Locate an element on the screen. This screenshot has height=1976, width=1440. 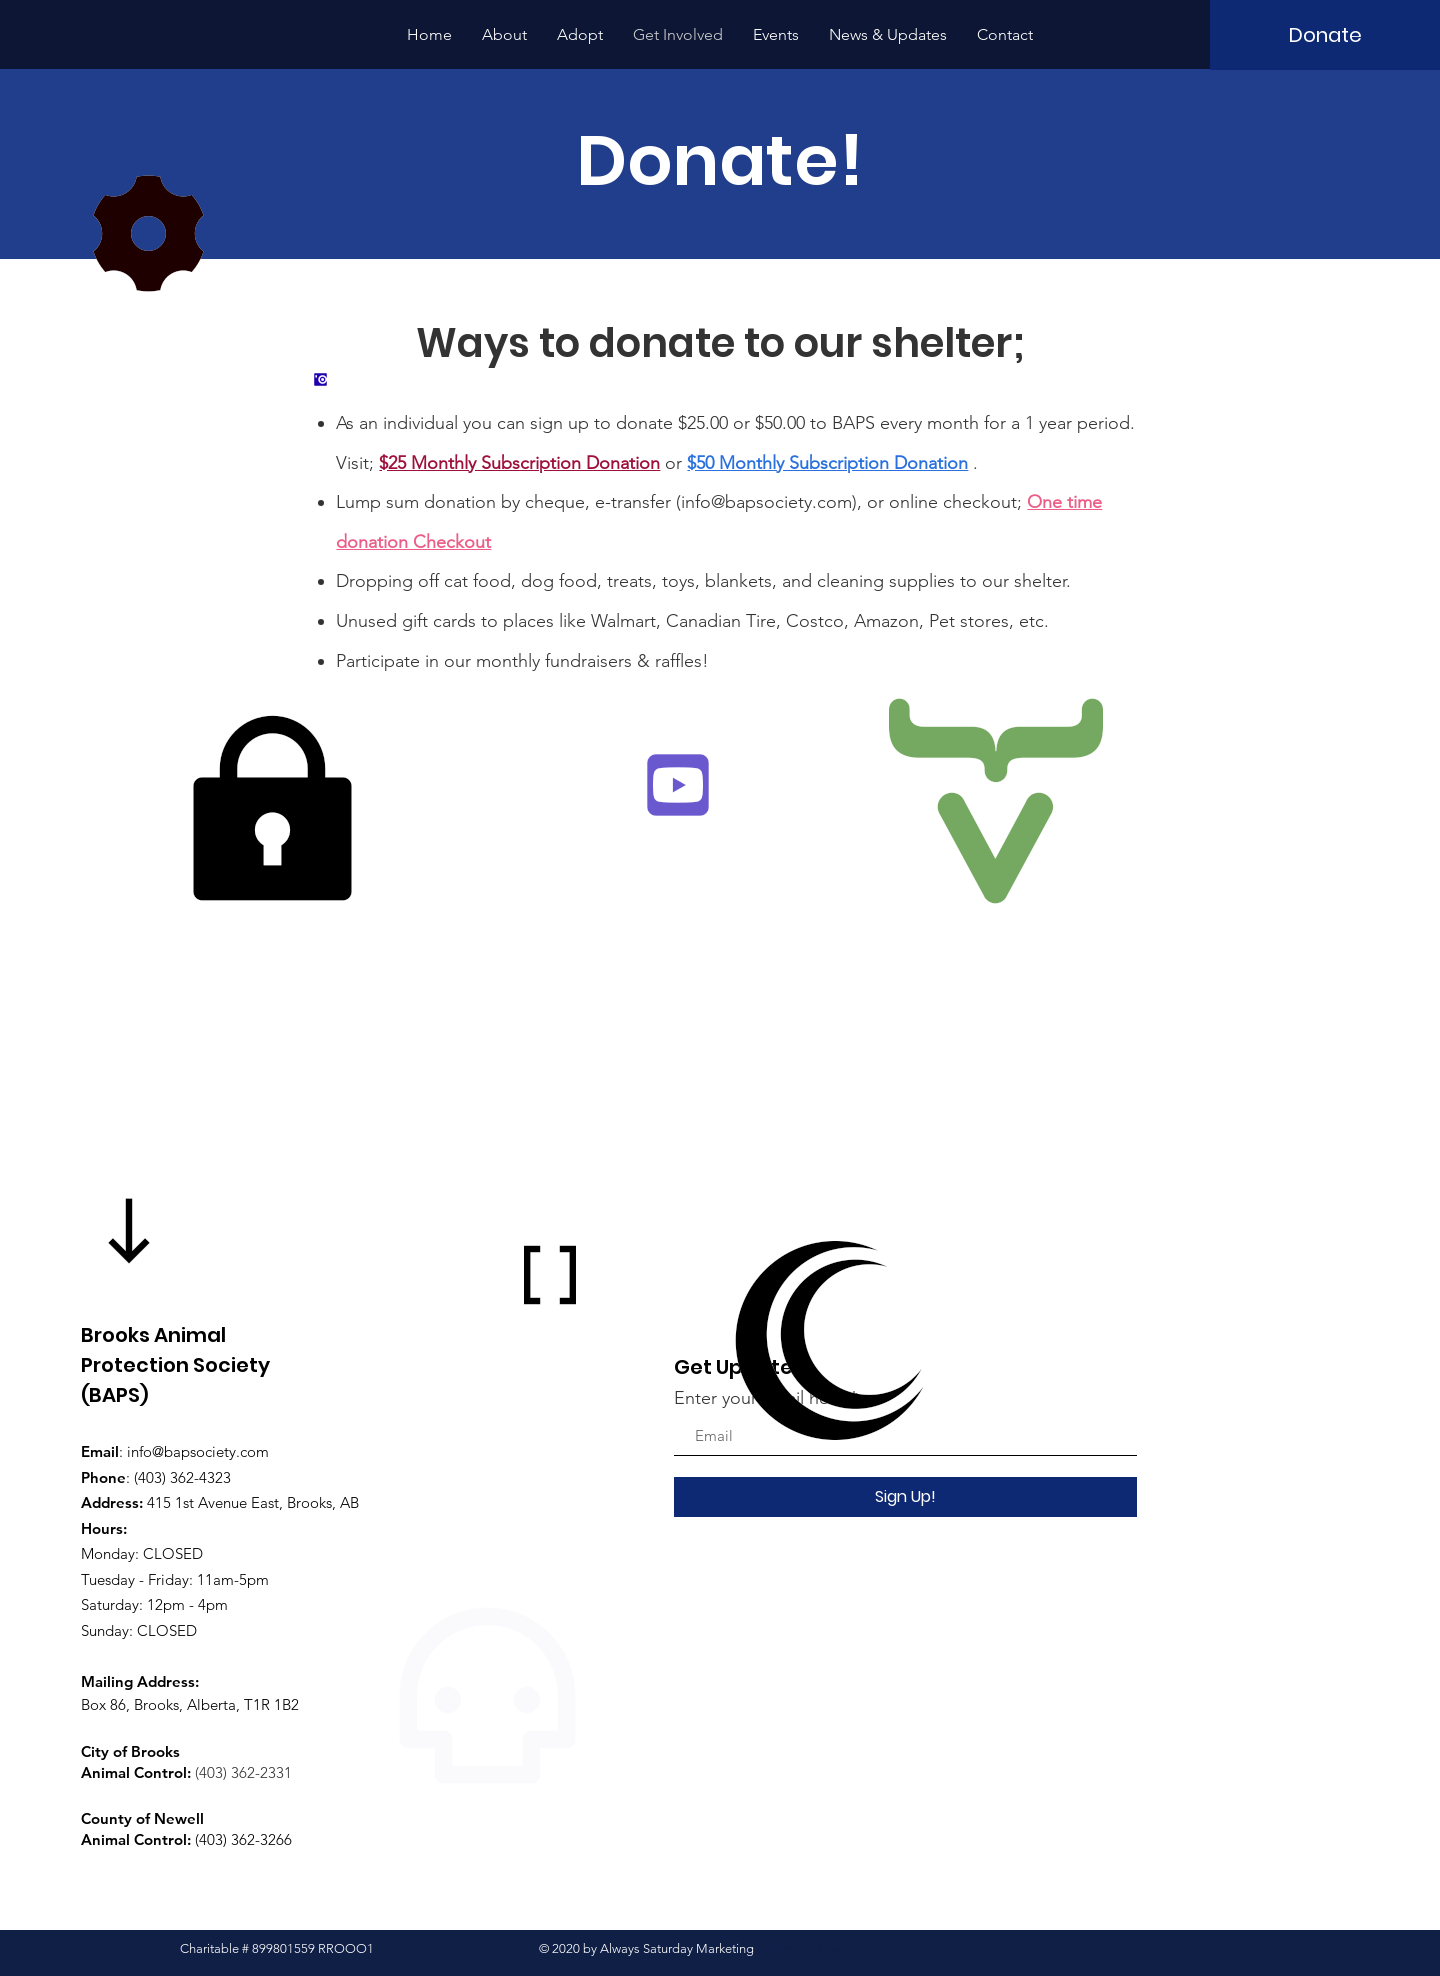
view or edit code brackets is located at coordinates (550, 1275).